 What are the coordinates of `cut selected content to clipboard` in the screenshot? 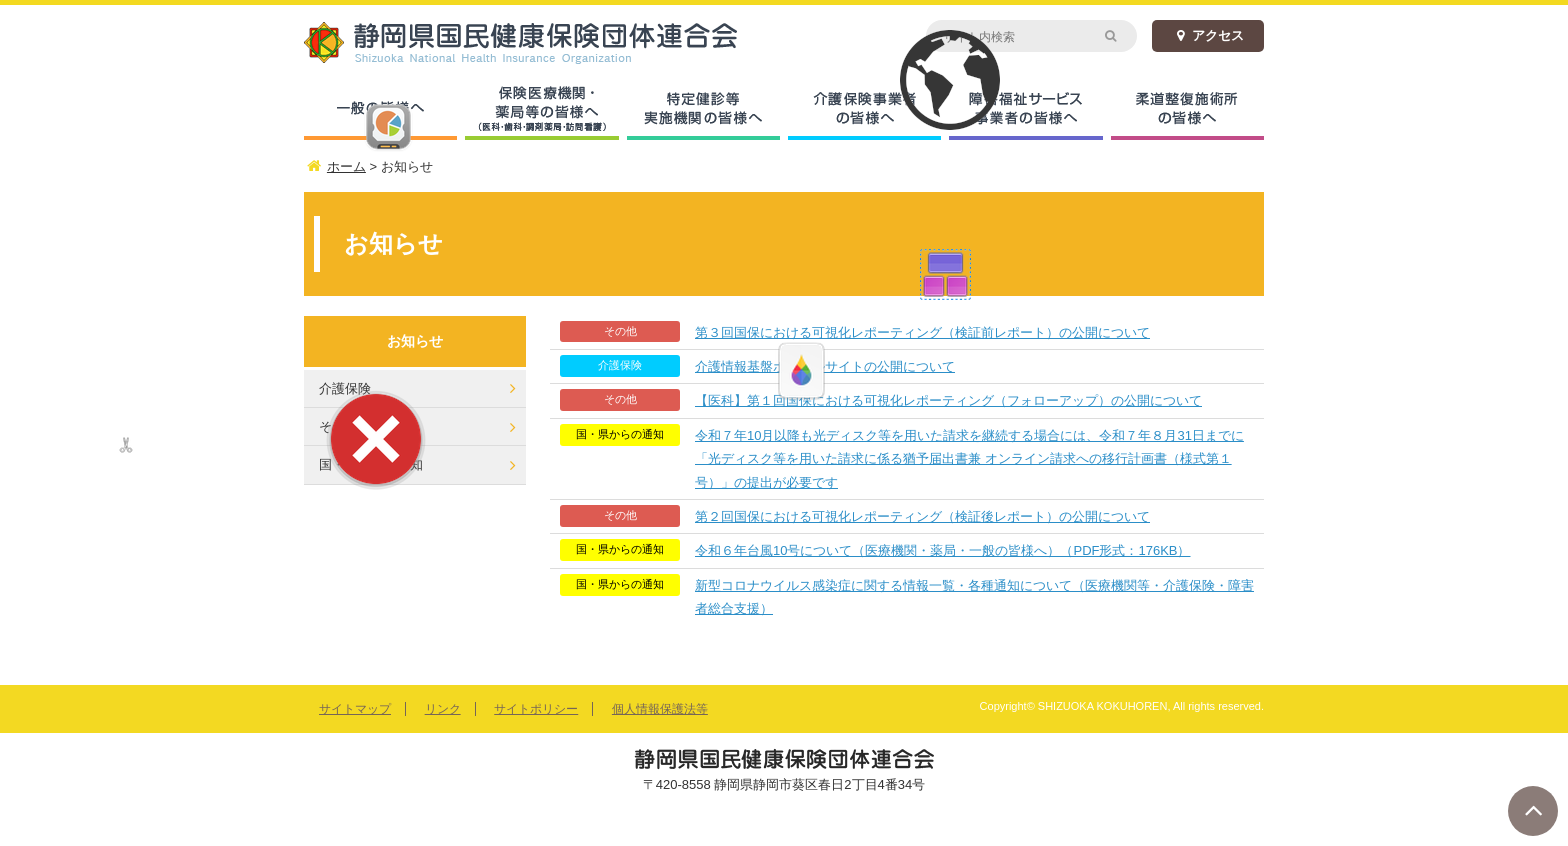 It's located at (126, 445).